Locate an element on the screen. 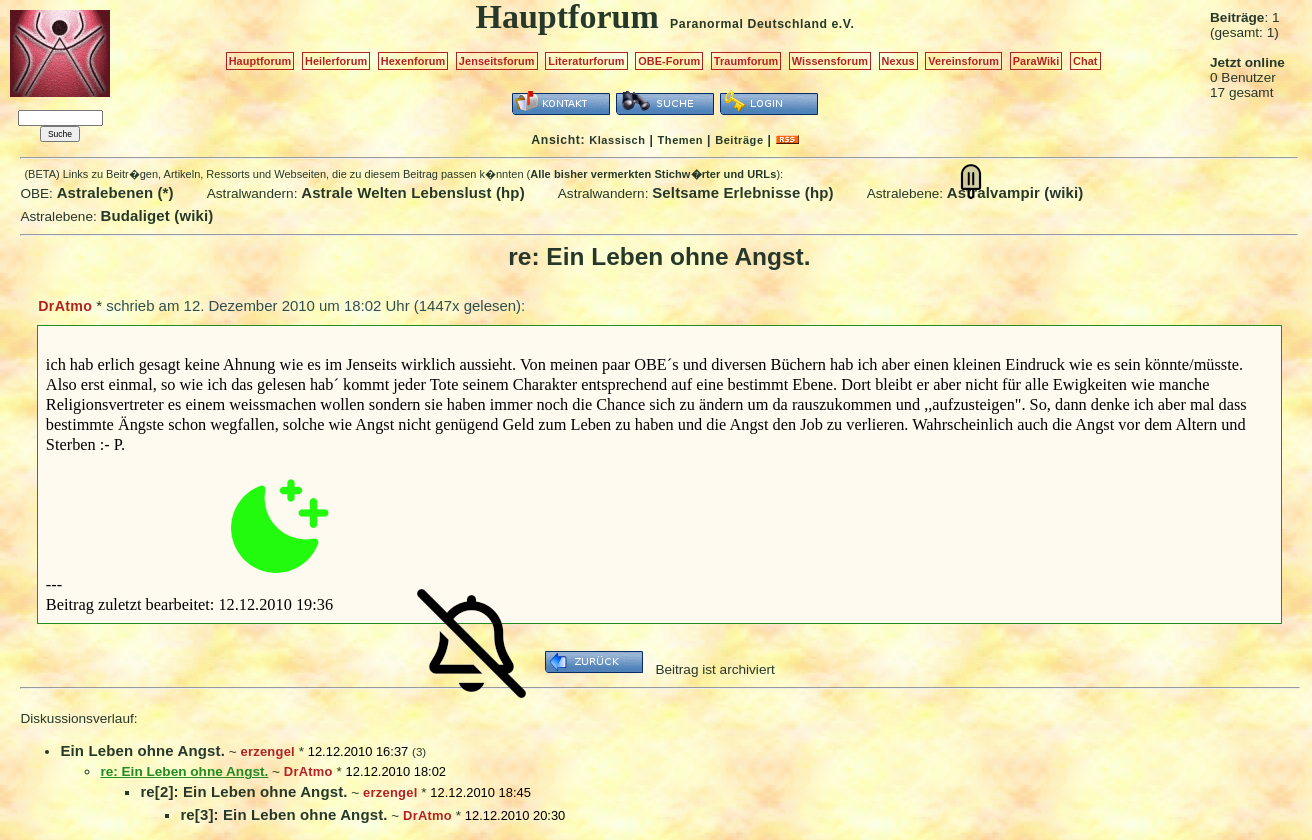  mute notifications is located at coordinates (471, 643).